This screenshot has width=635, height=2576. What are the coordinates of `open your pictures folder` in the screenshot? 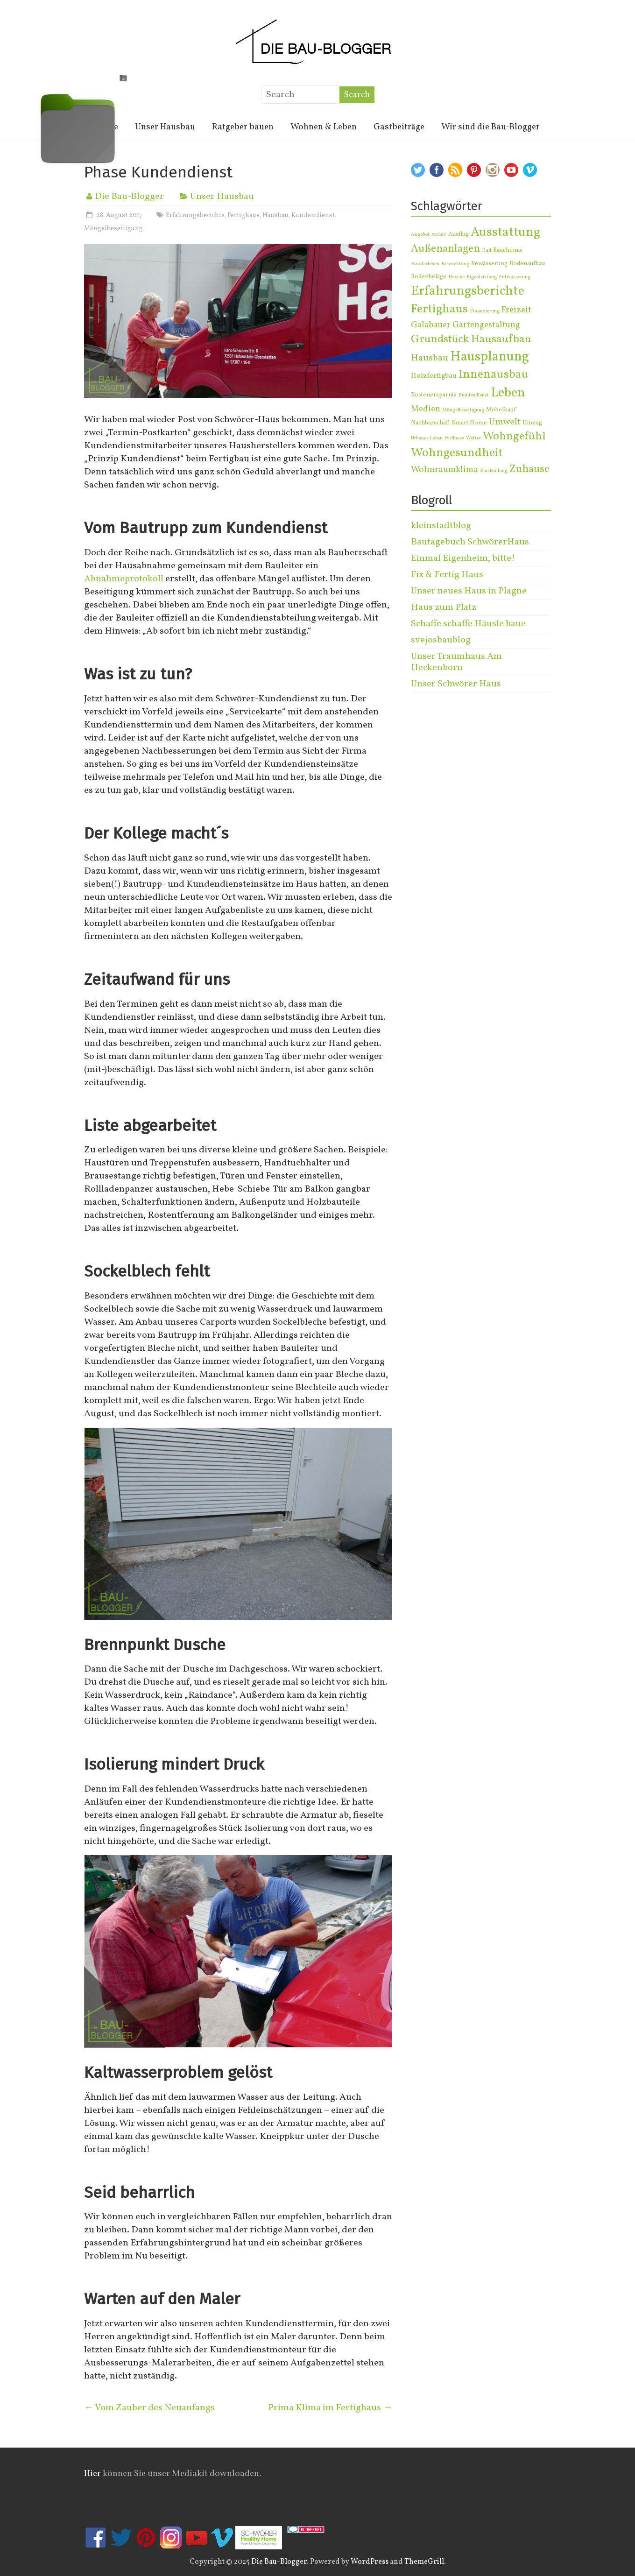 It's located at (123, 78).